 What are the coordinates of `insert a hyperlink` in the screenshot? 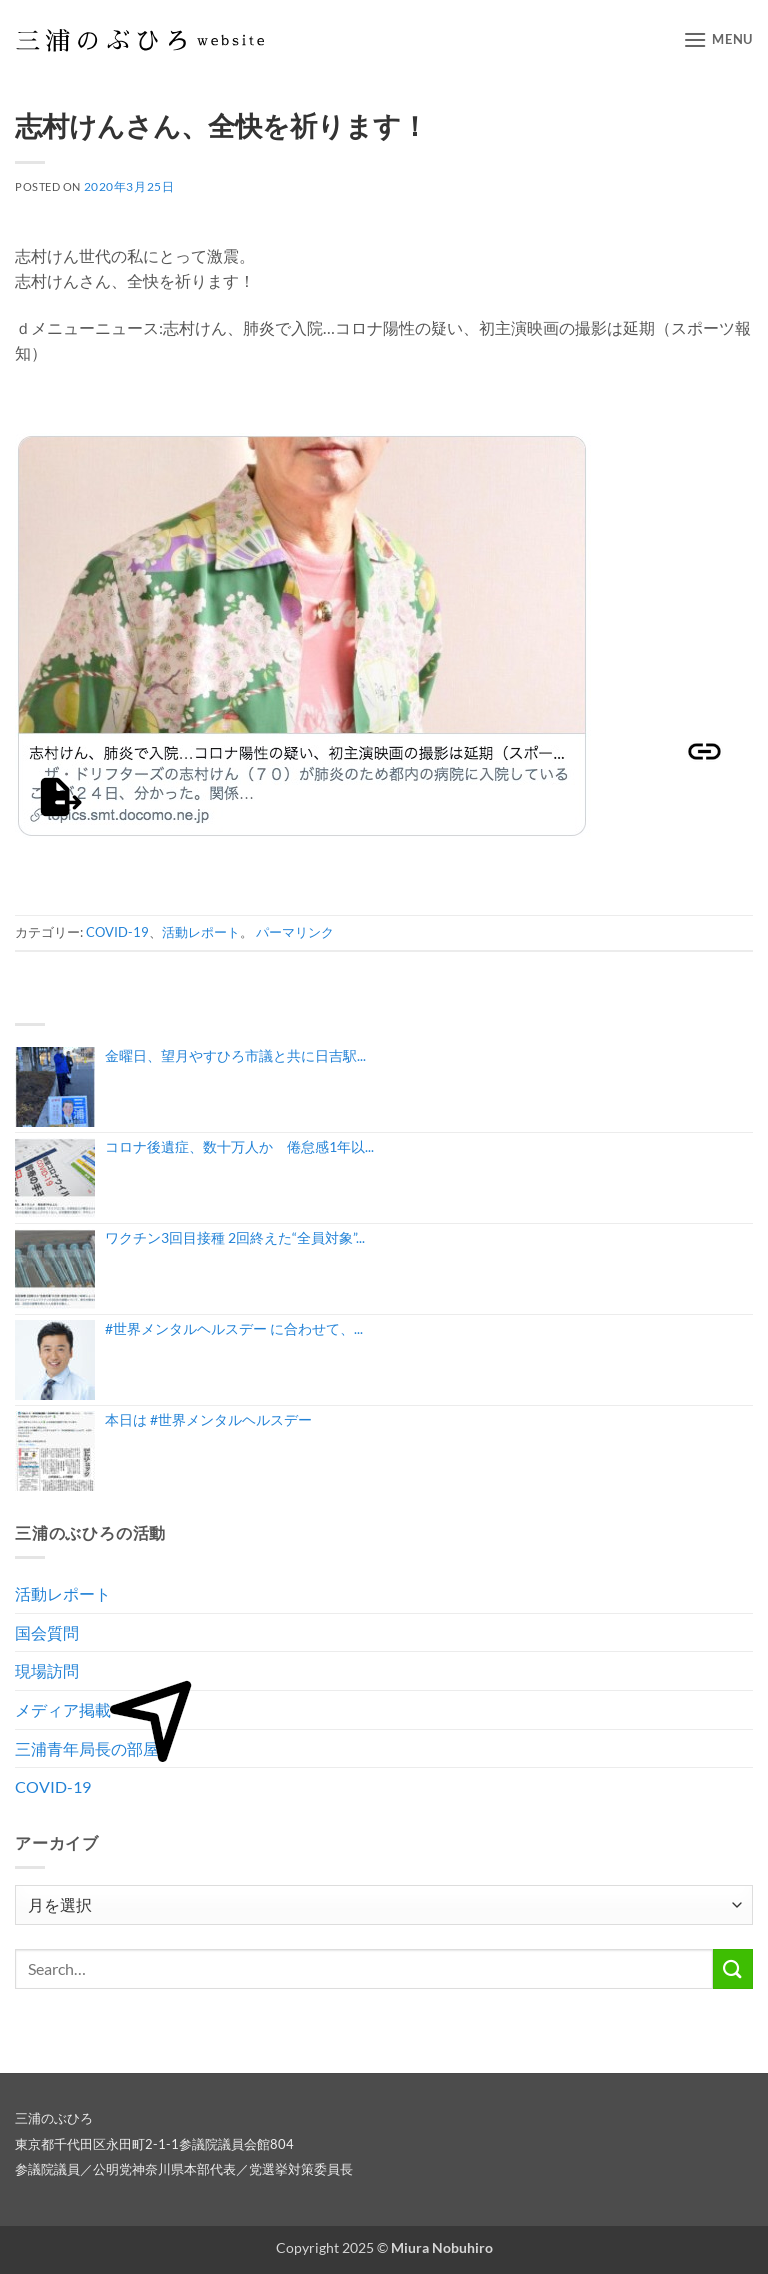 It's located at (704, 751).